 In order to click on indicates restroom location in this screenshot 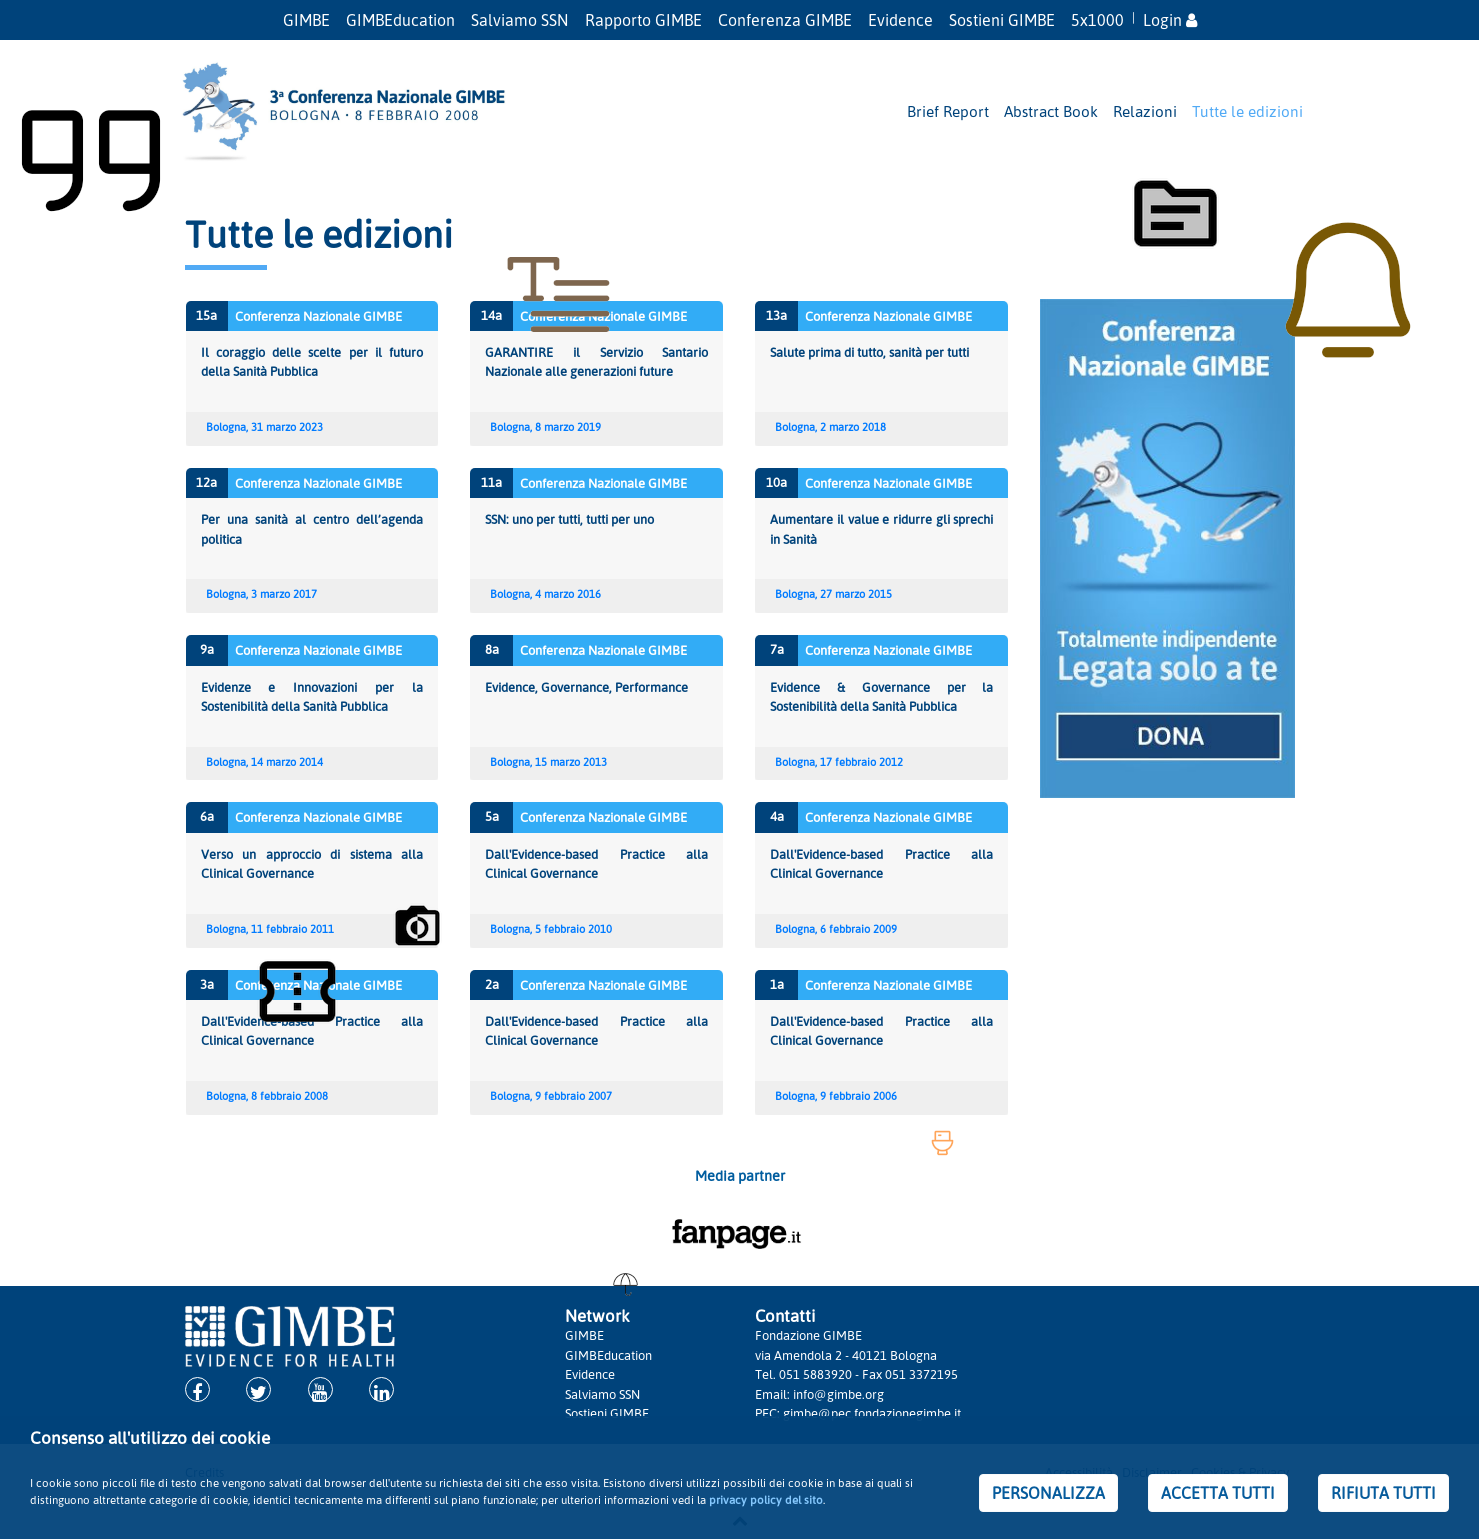, I will do `click(942, 1142)`.